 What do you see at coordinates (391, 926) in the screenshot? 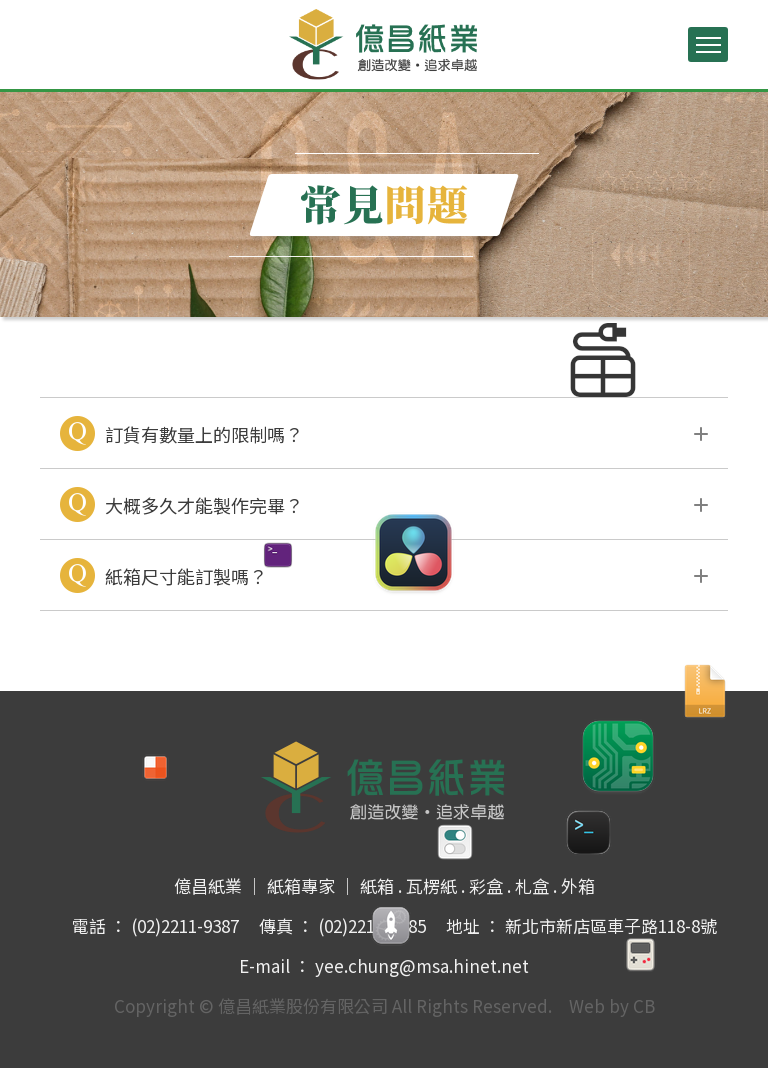
I see `manage startup programs and applications` at bounding box center [391, 926].